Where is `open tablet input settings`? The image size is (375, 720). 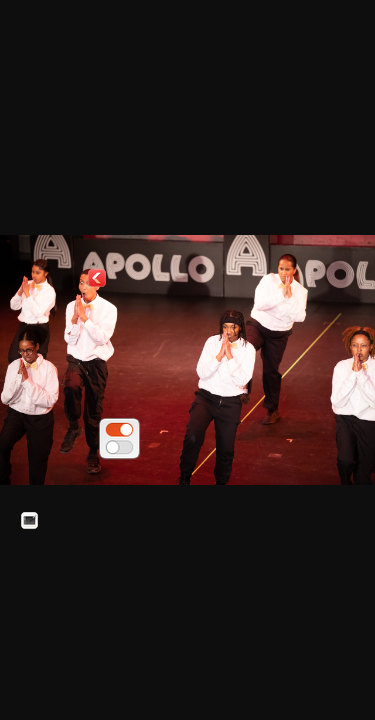
open tablet input settings is located at coordinates (29, 520).